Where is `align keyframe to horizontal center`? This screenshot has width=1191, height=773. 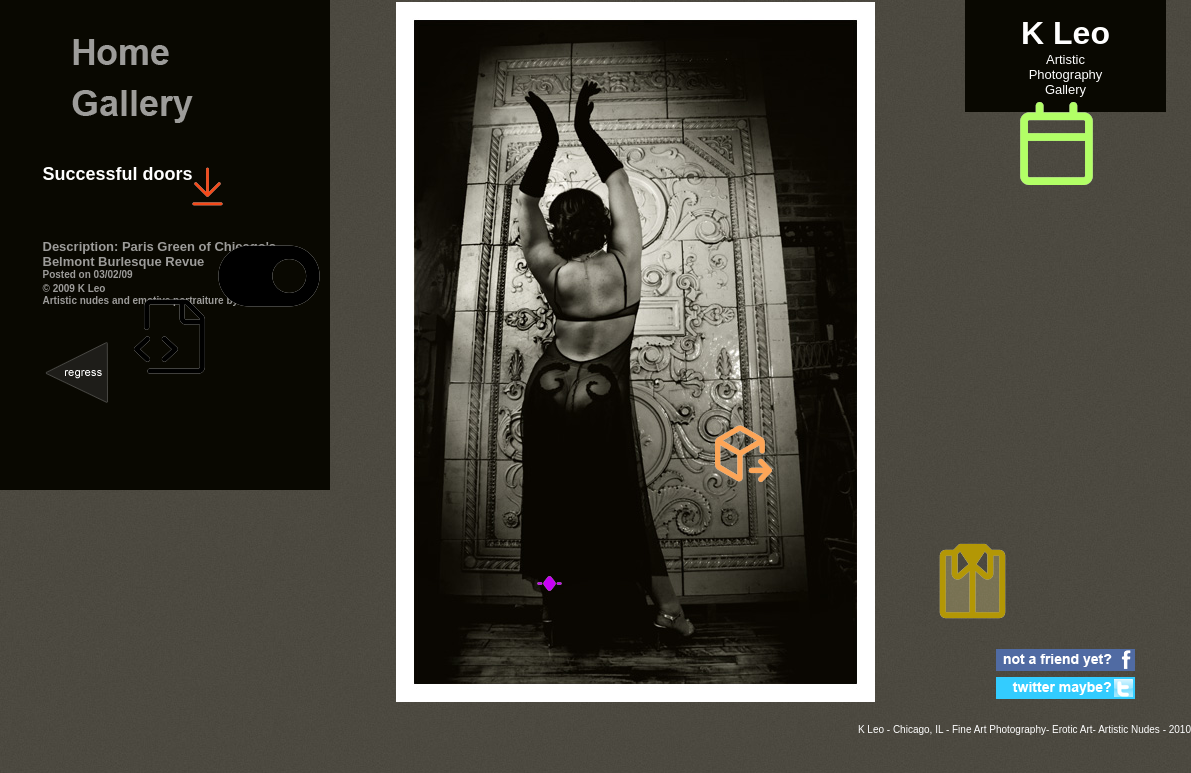
align keyframe to horizontal center is located at coordinates (549, 583).